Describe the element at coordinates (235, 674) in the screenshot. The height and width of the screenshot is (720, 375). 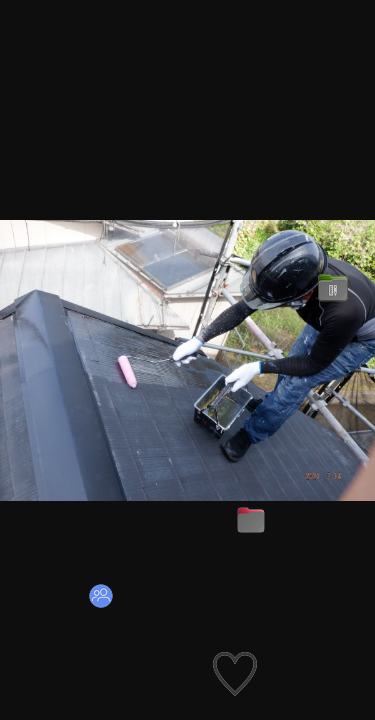
I see `add to favorites` at that location.